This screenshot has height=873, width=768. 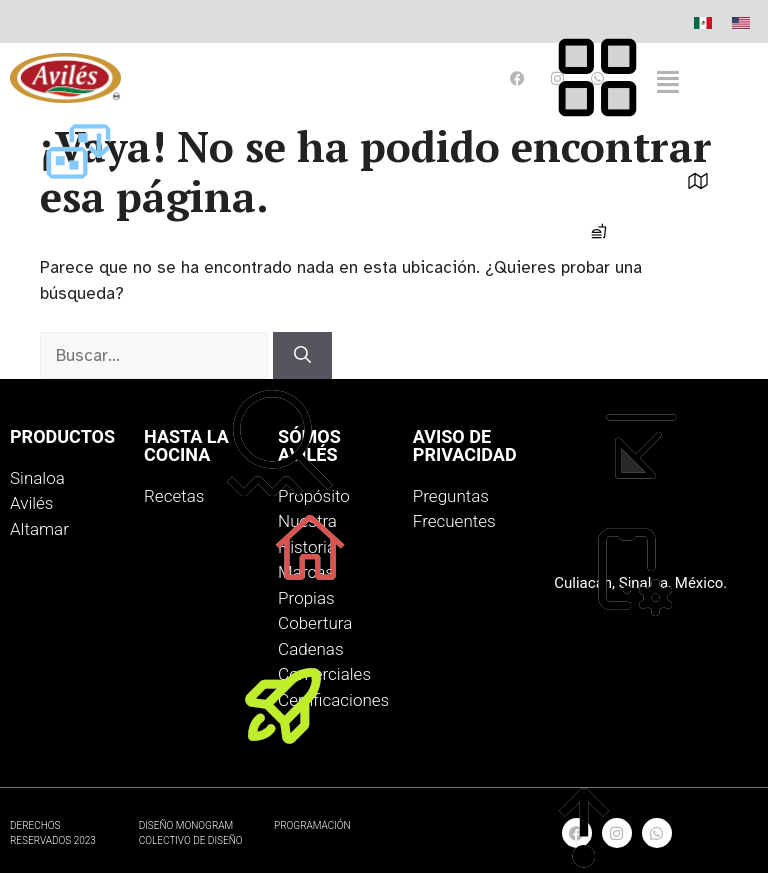 I want to click on sort items by precedence or priority order, so click(x=78, y=151).